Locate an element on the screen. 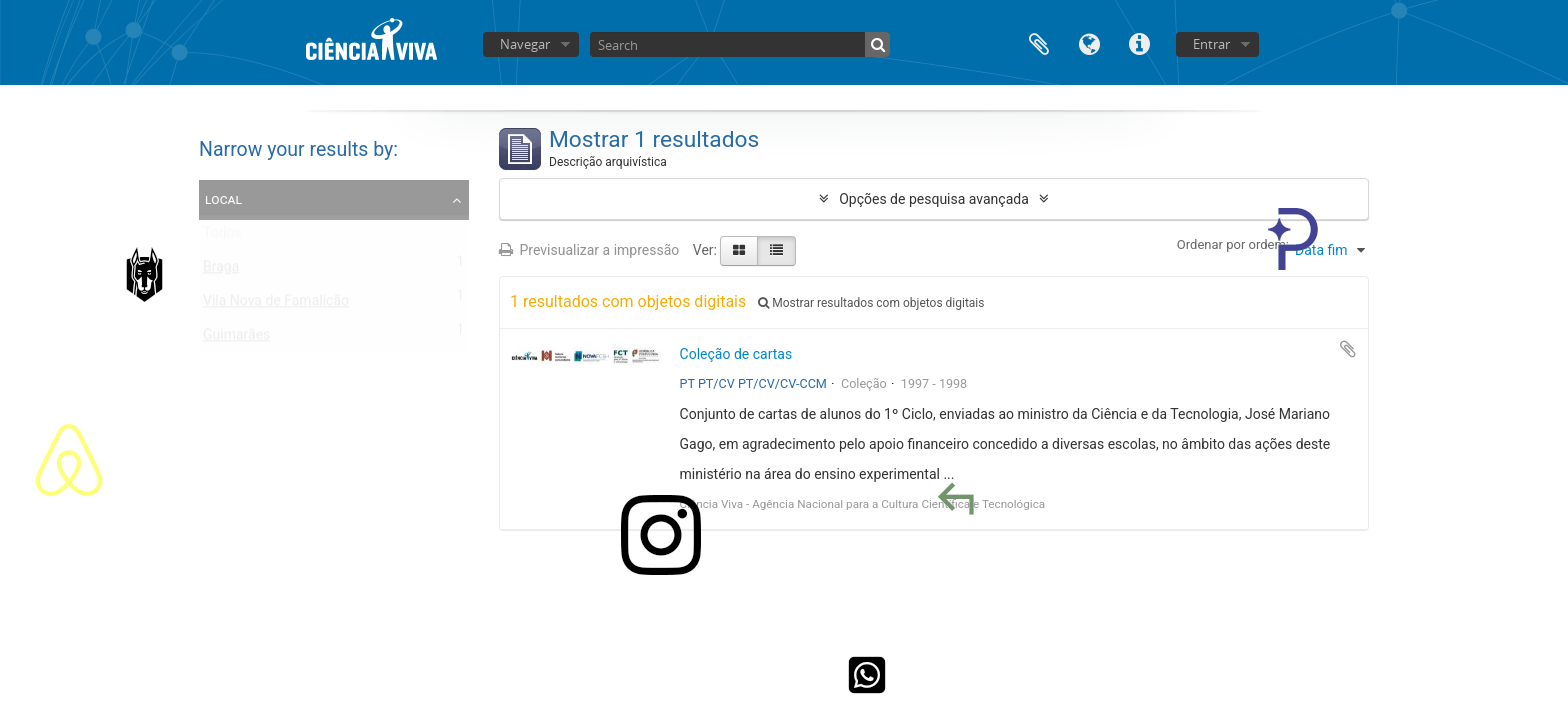  open the Airbnb app is located at coordinates (69, 460).